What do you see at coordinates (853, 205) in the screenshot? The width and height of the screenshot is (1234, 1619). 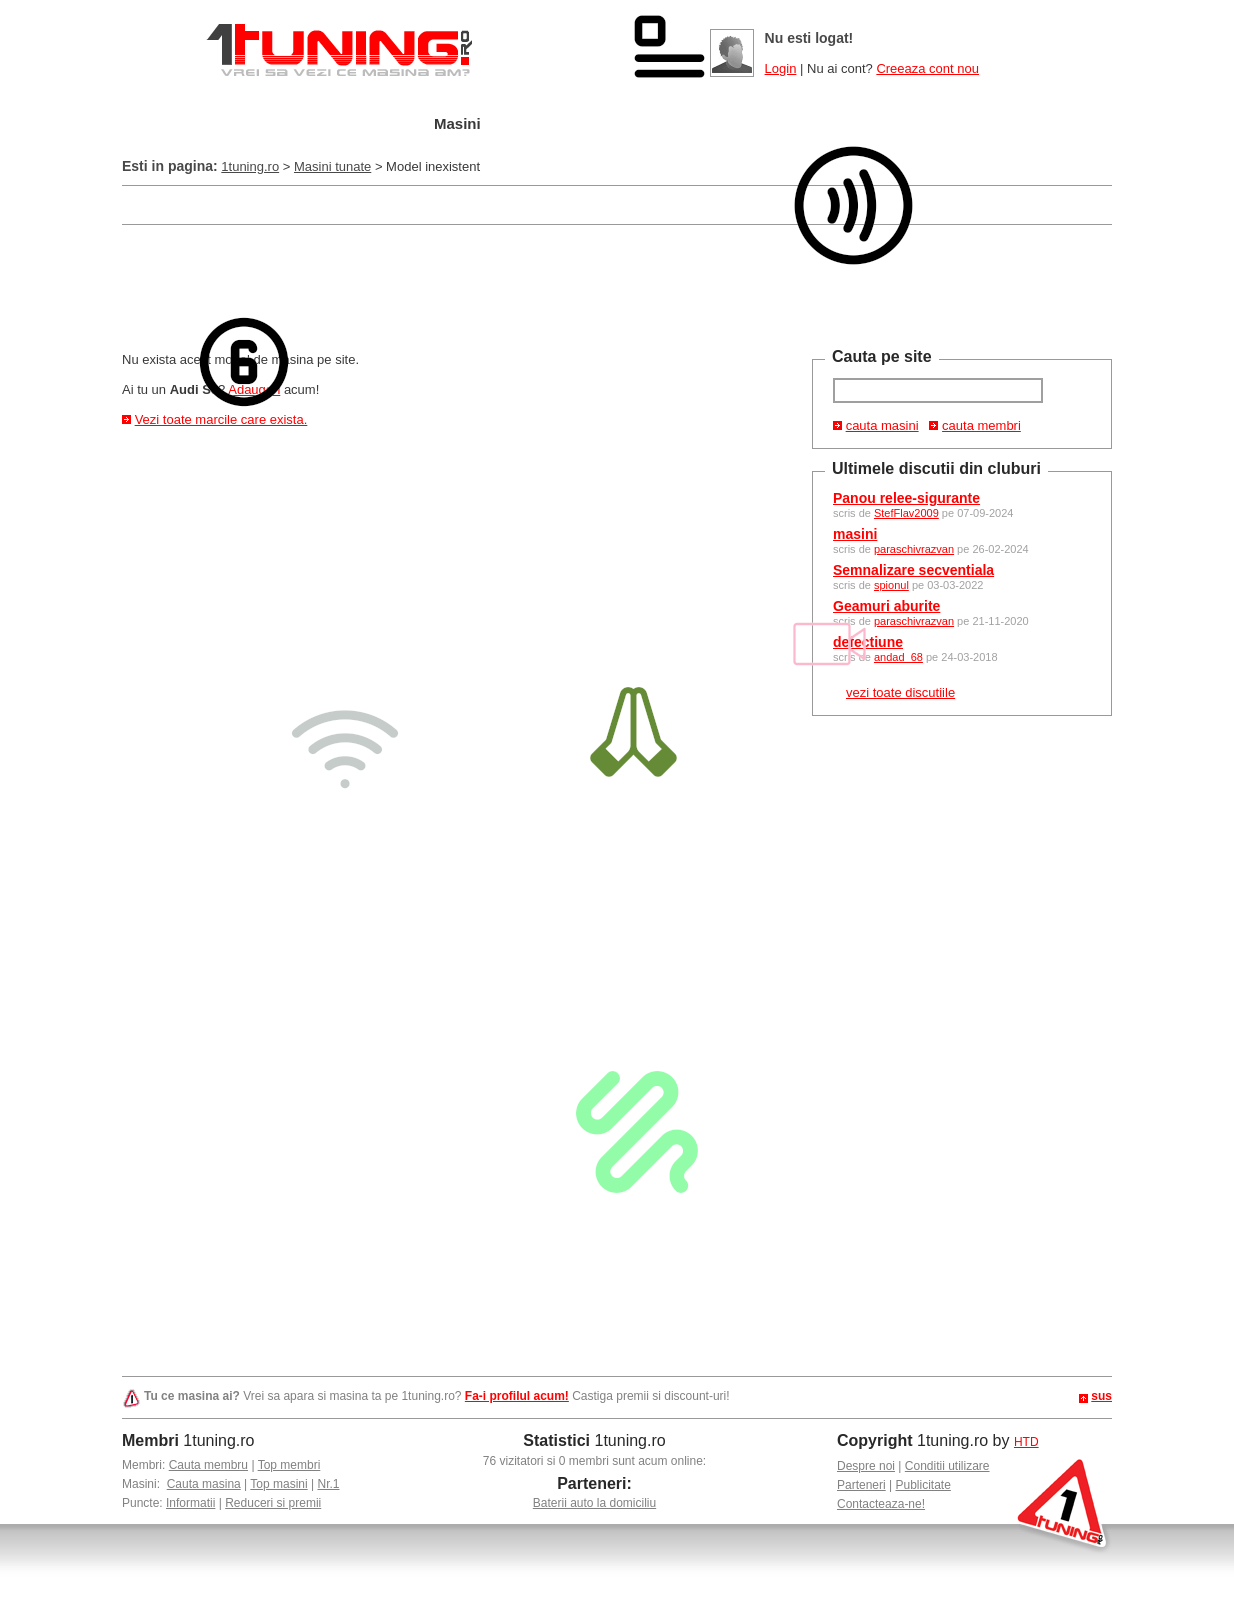 I see `tap to pay with contactless payment` at bounding box center [853, 205].